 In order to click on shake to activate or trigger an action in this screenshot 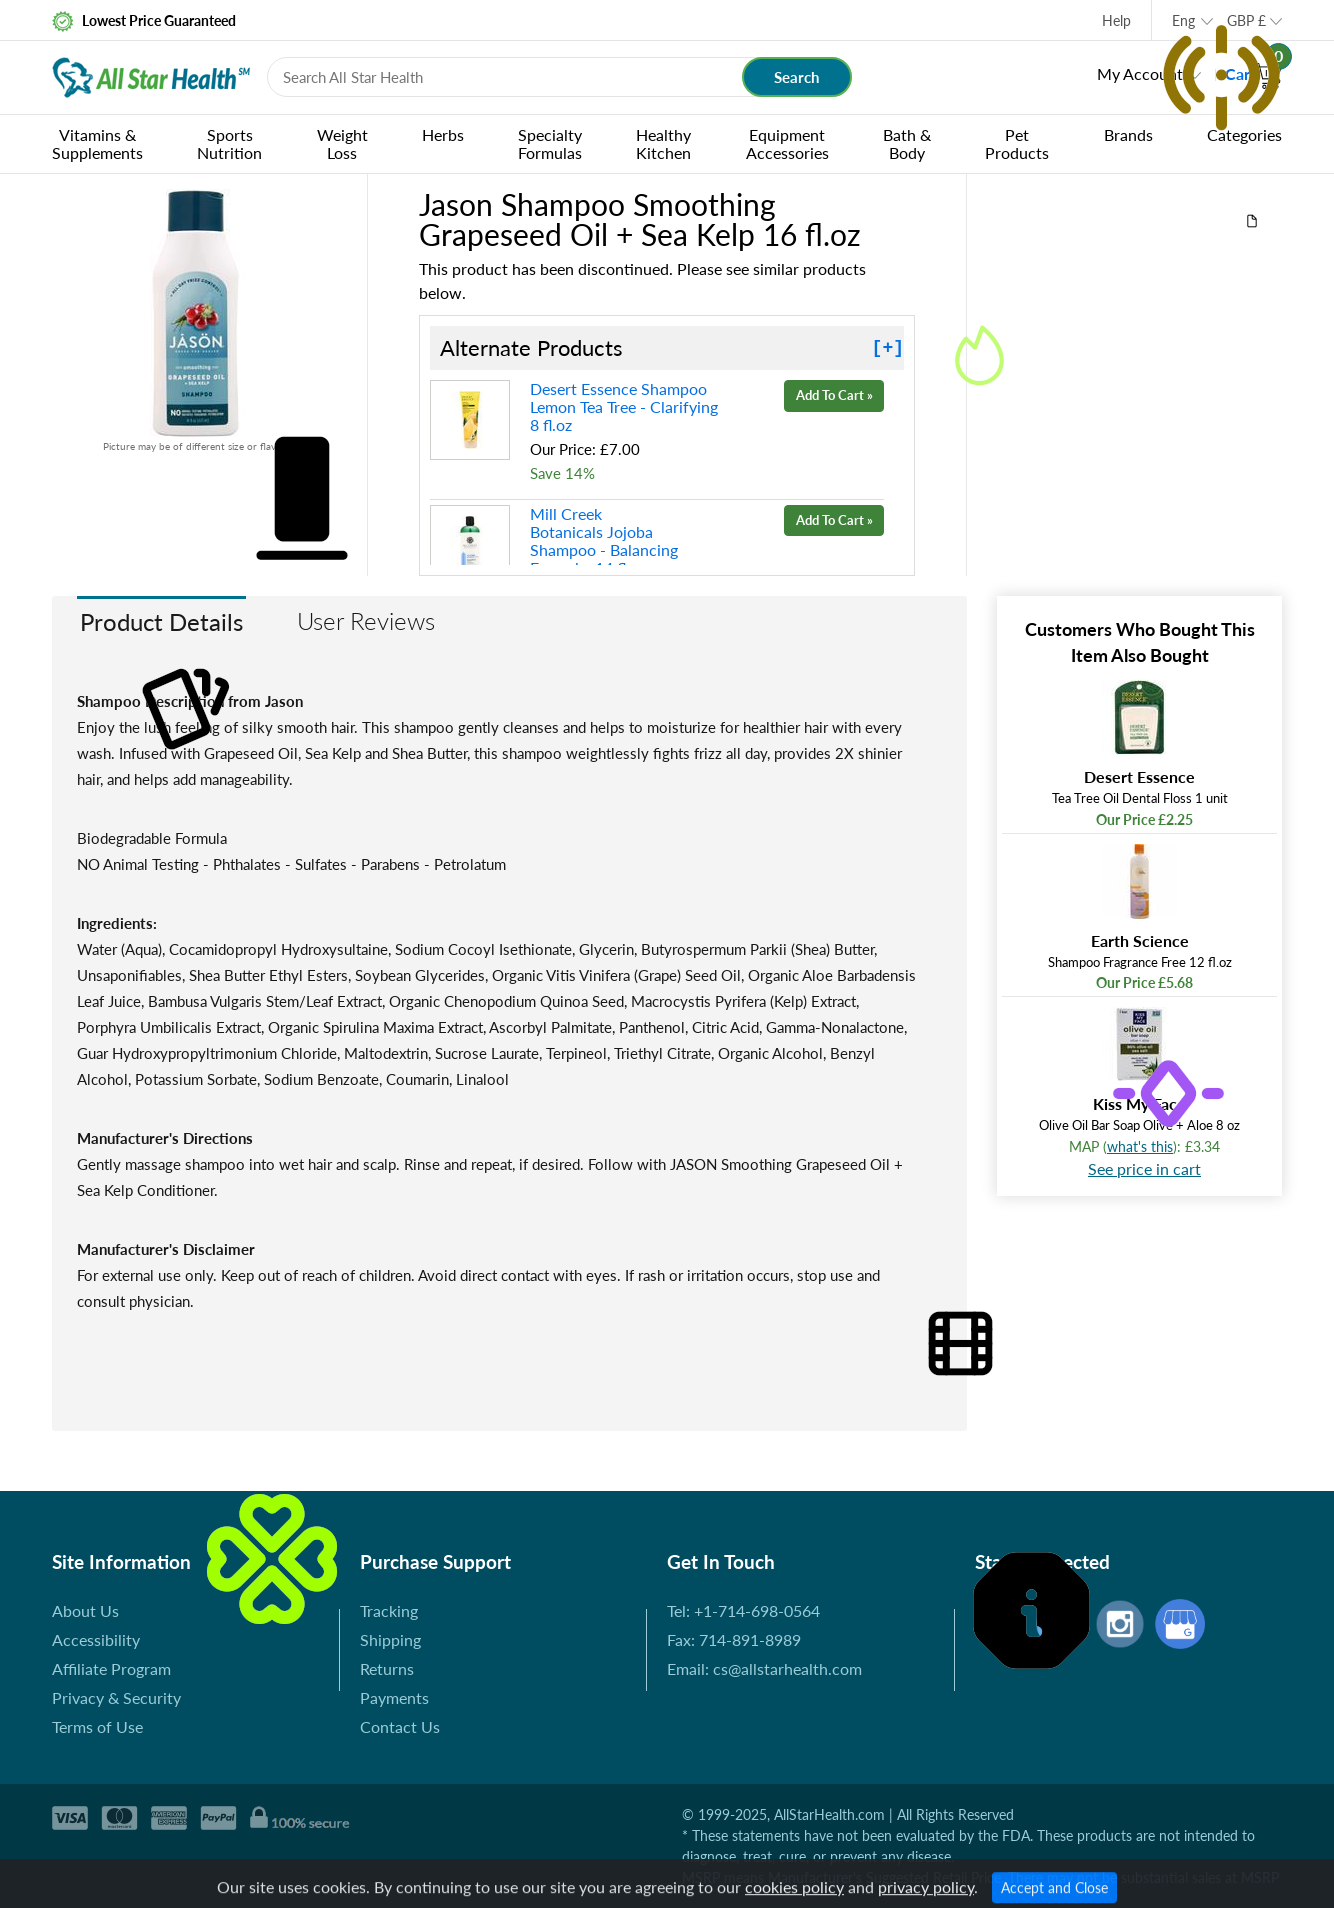, I will do `click(1221, 80)`.